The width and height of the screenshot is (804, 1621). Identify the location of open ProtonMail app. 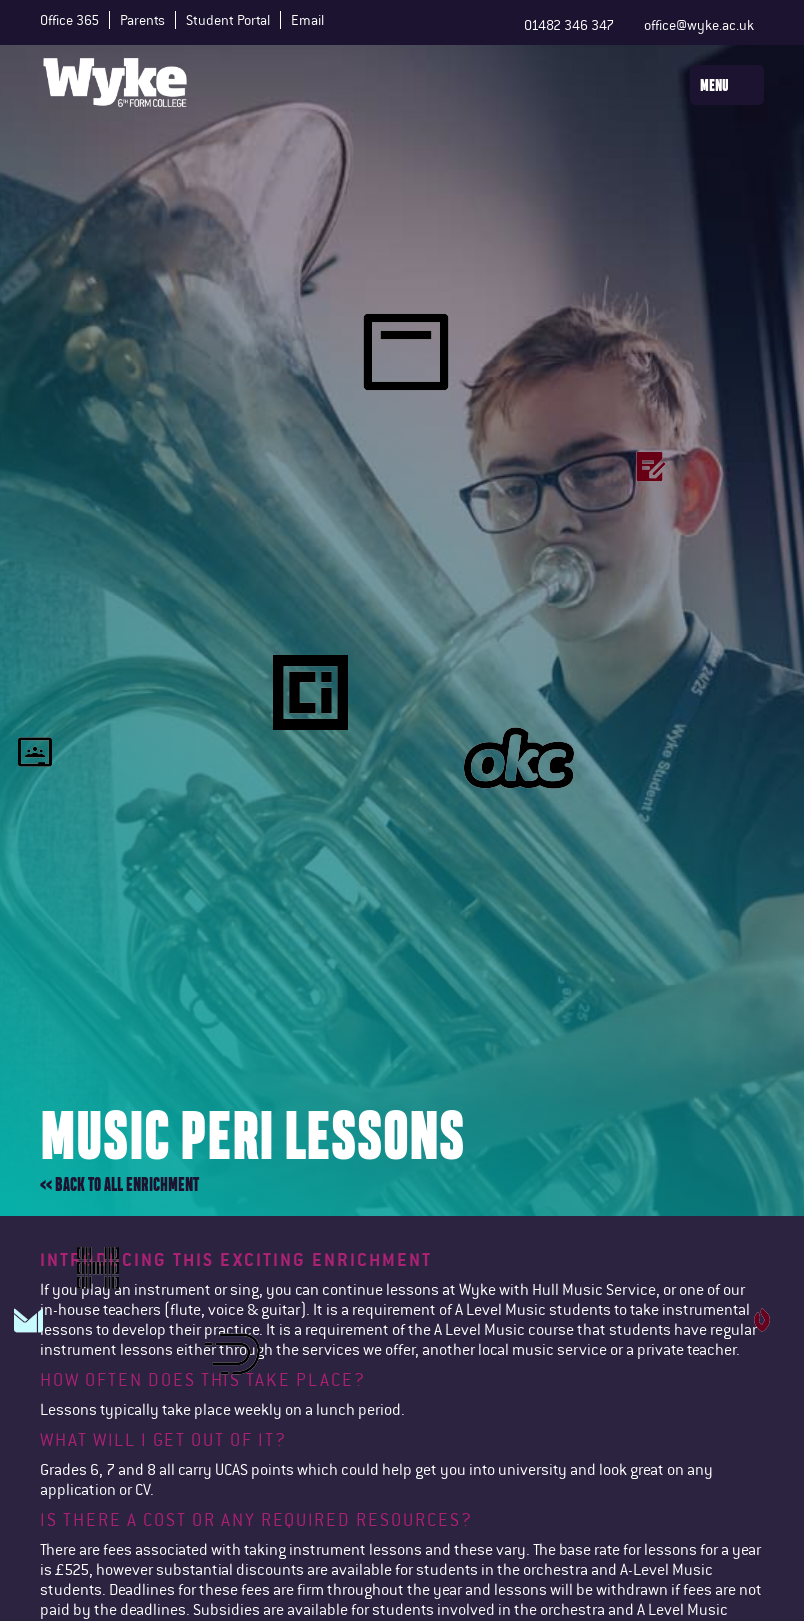
(28, 1320).